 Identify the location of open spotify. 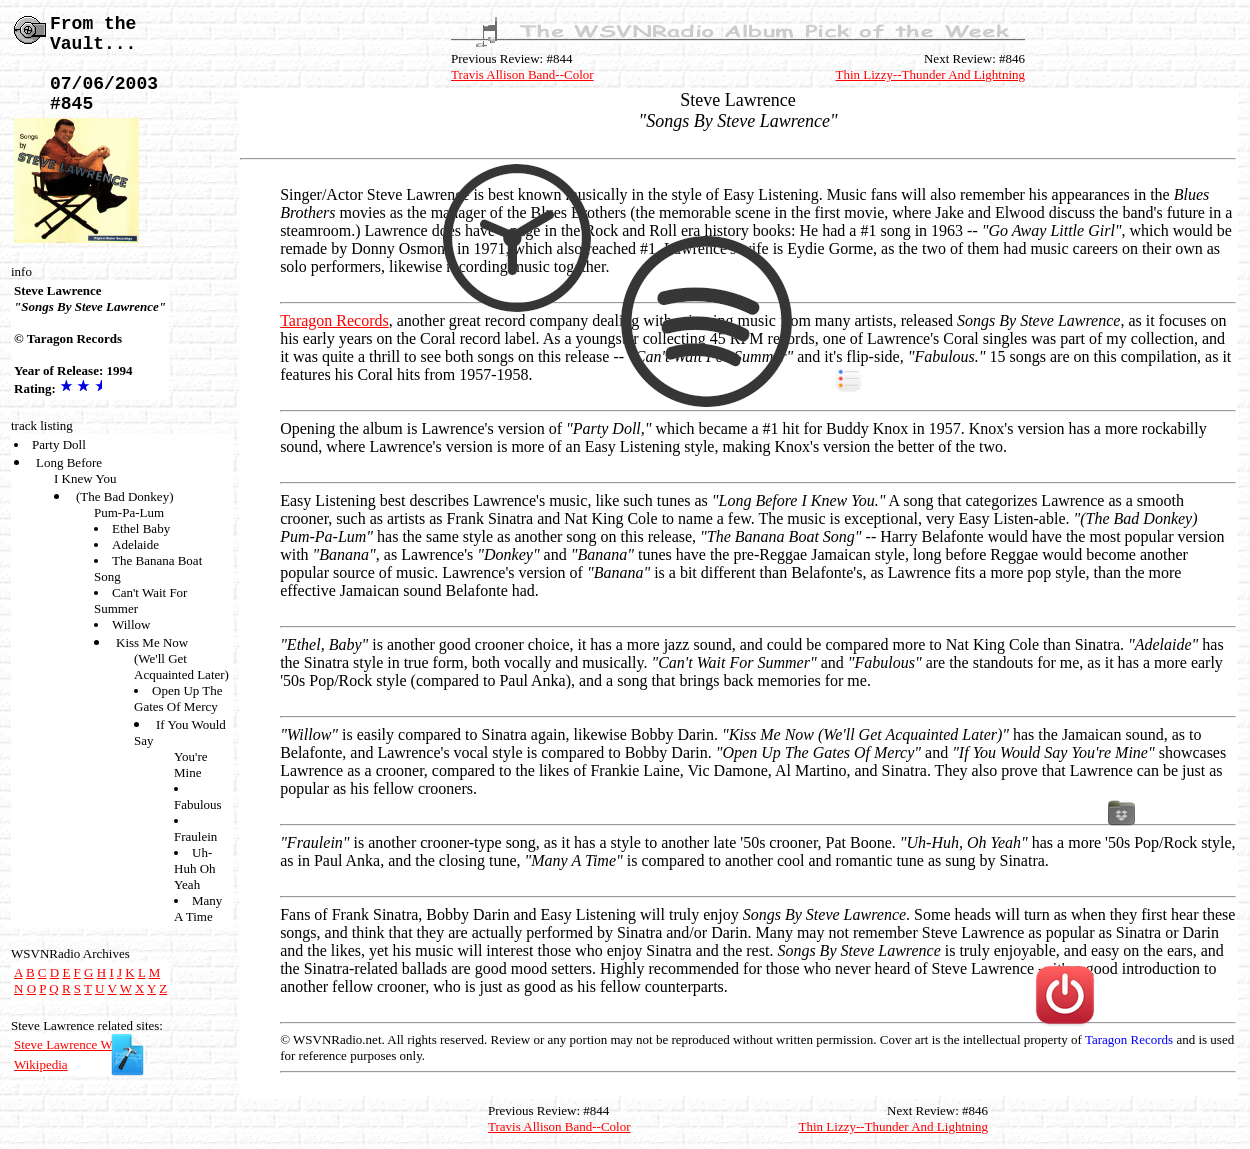
(706, 321).